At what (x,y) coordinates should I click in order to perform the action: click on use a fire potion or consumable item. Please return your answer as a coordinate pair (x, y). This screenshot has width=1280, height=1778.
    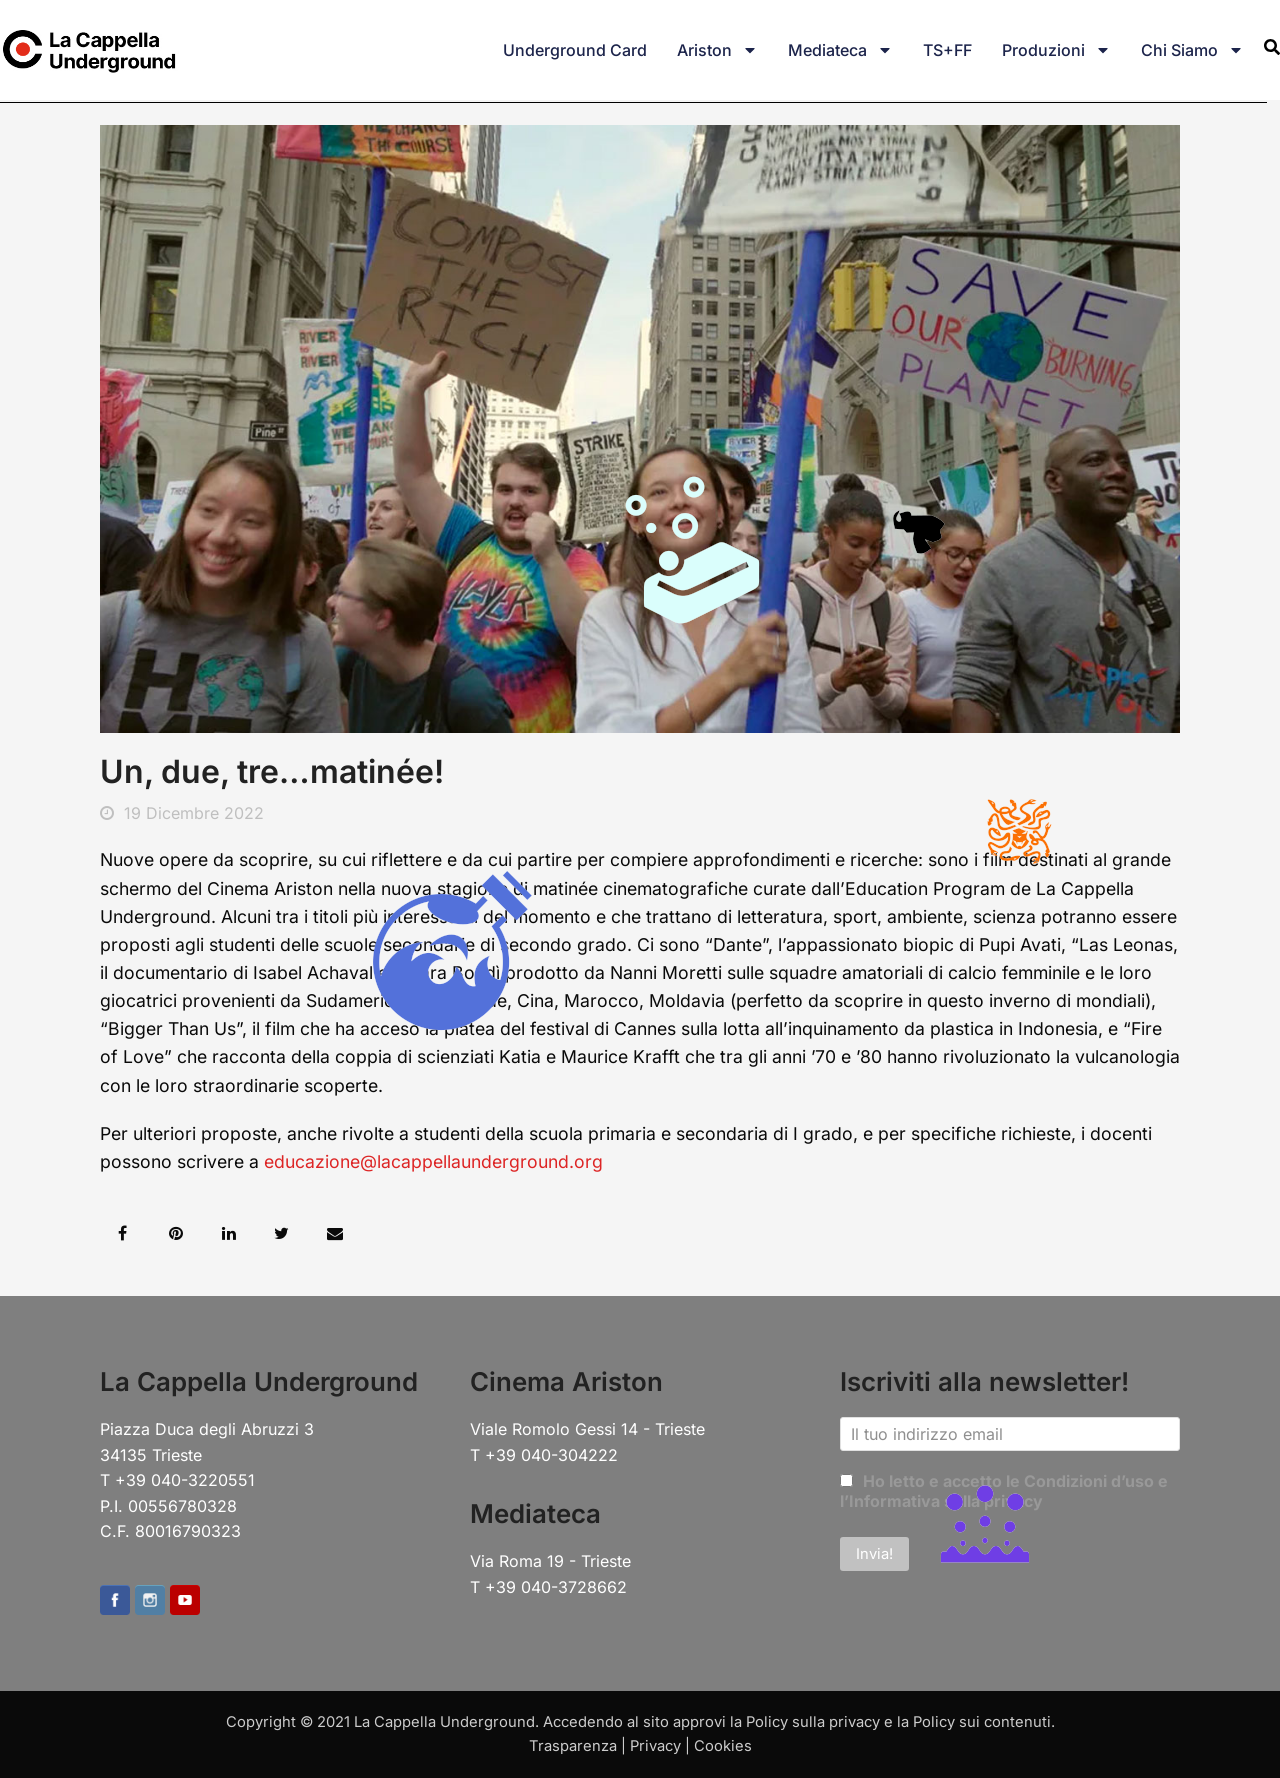
    Looking at the image, I should click on (453, 950).